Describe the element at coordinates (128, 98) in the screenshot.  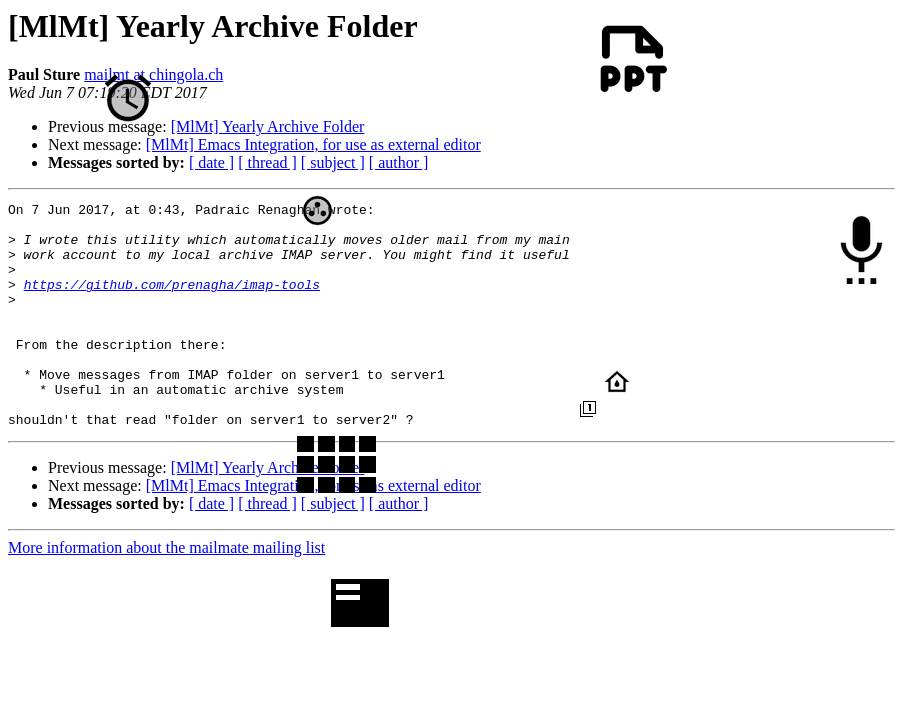
I see `set or manage alarms` at that location.